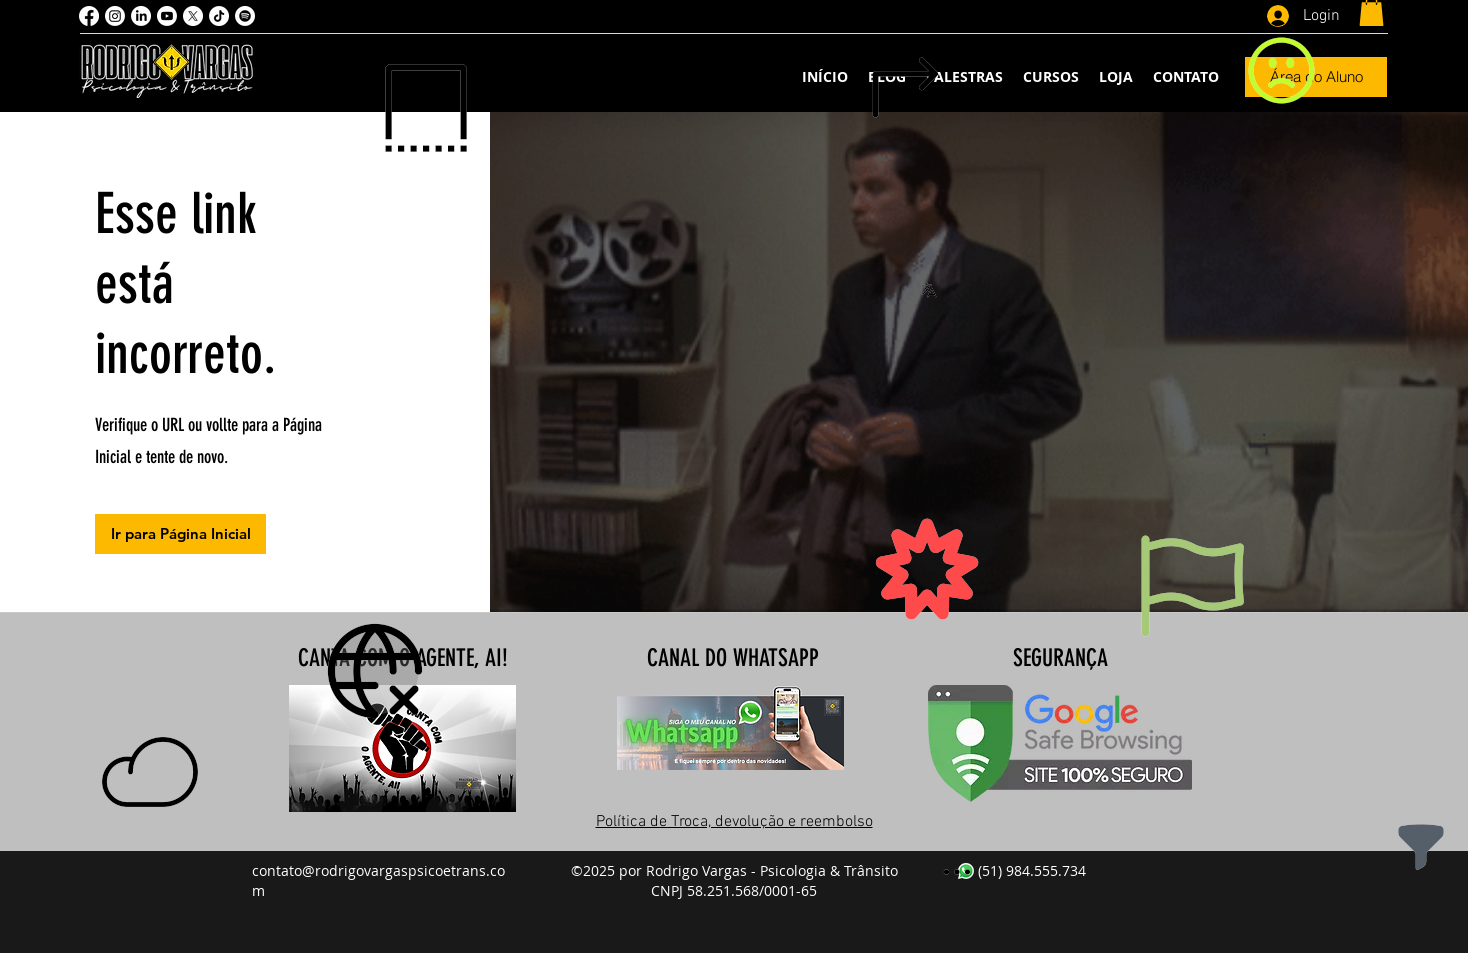  What do you see at coordinates (927, 569) in the screenshot?
I see `represents the Bahá'í faith symbol` at bounding box center [927, 569].